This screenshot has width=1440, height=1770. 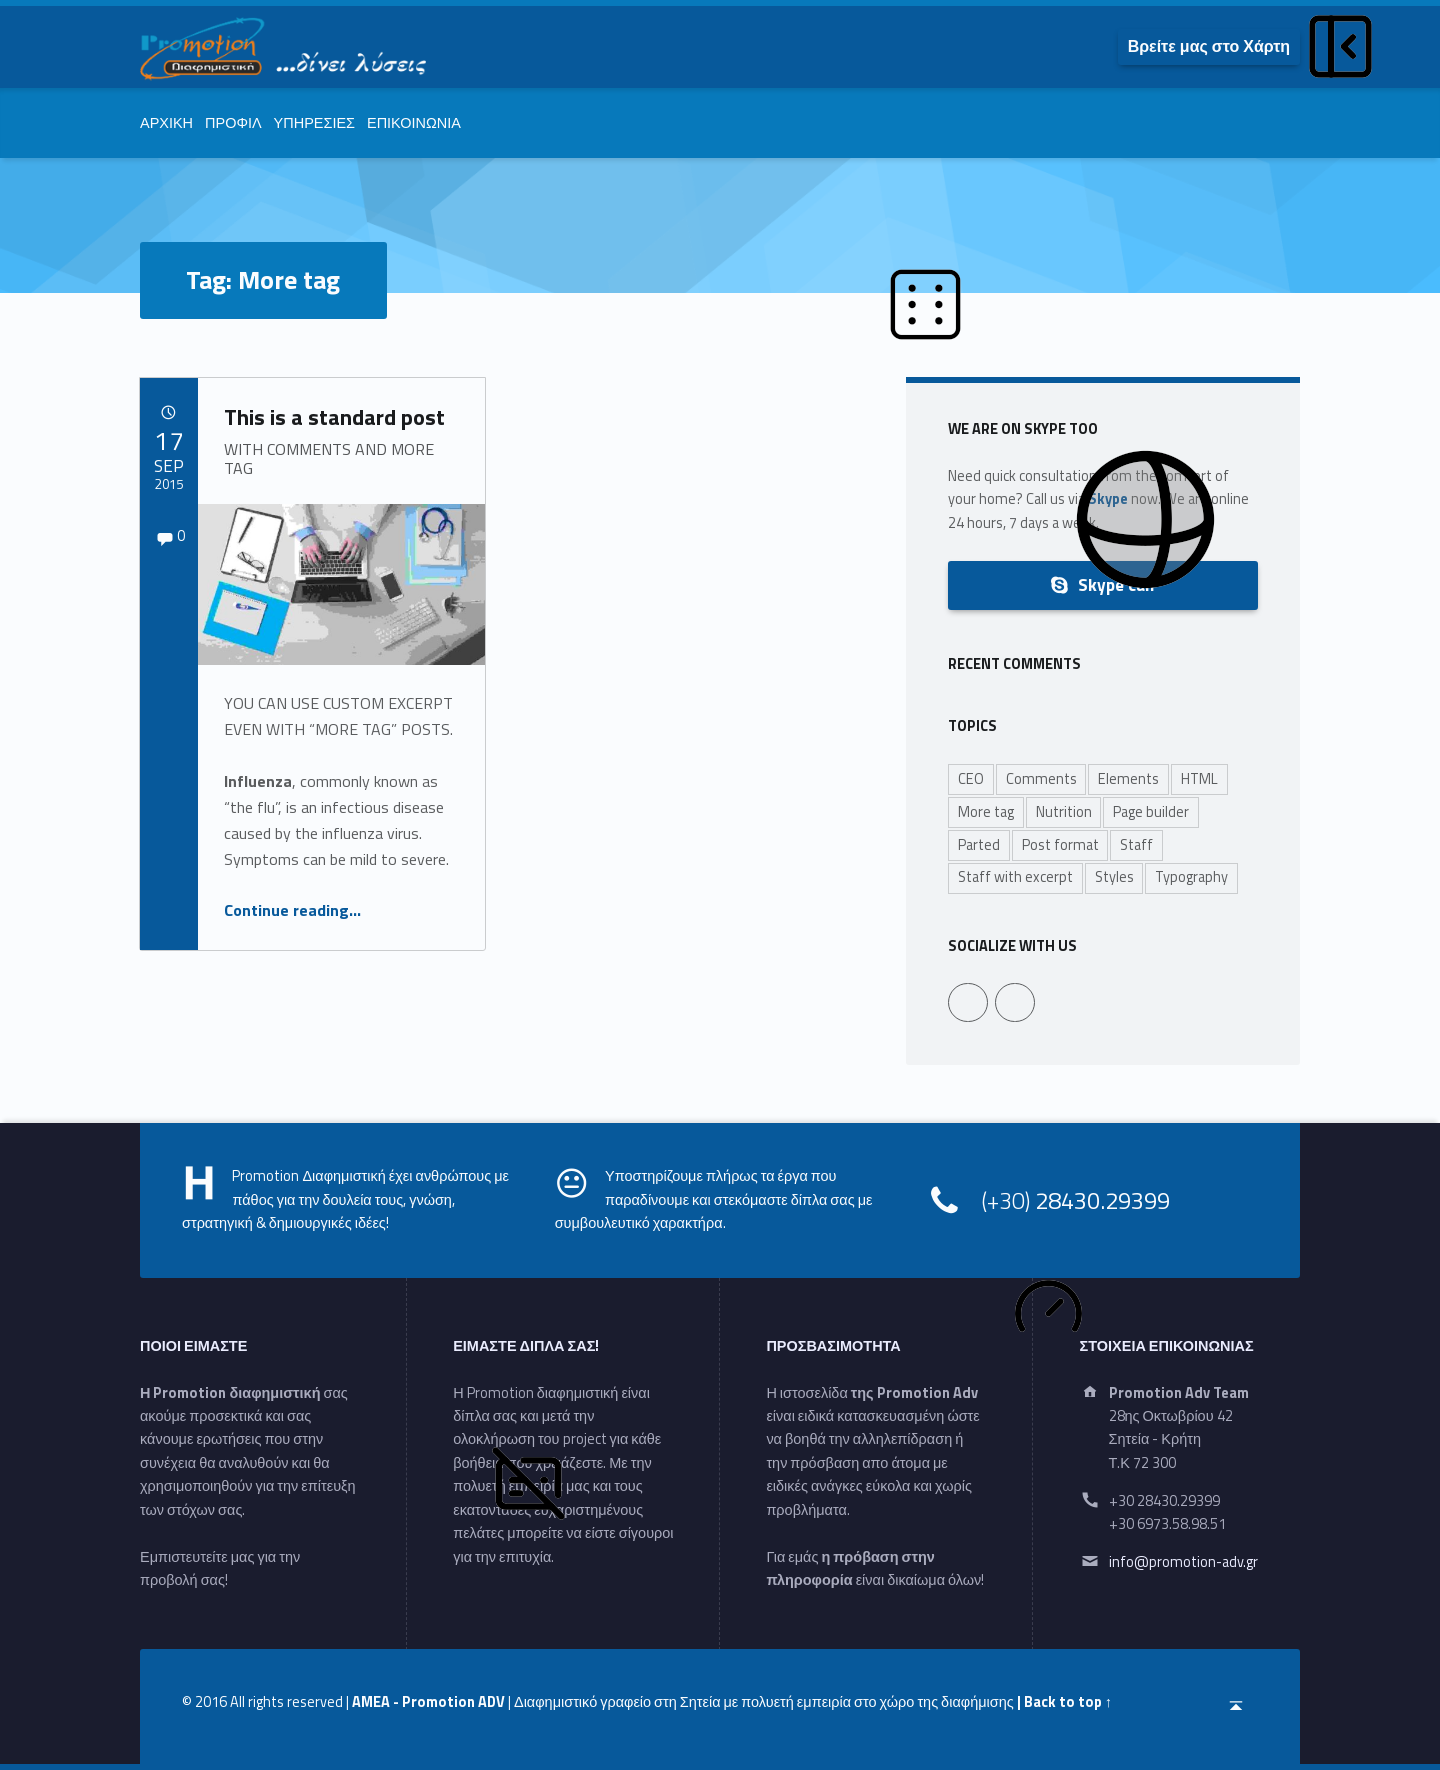 What do you see at coordinates (1340, 46) in the screenshot?
I see `collapse the left sidebar panel` at bounding box center [1340, 46].